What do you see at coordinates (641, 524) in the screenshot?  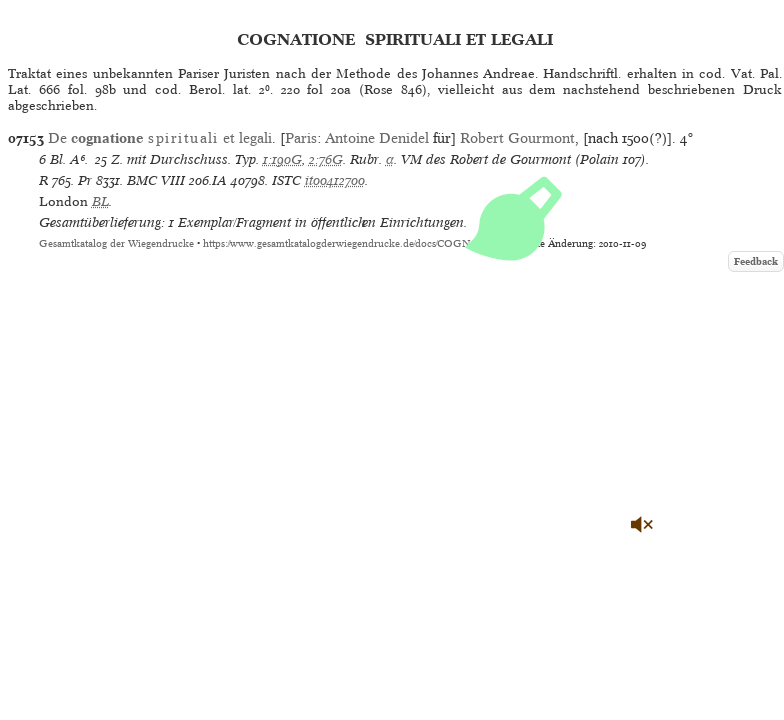 I see `mute or unmute audio` at bounding box center [641, 524].